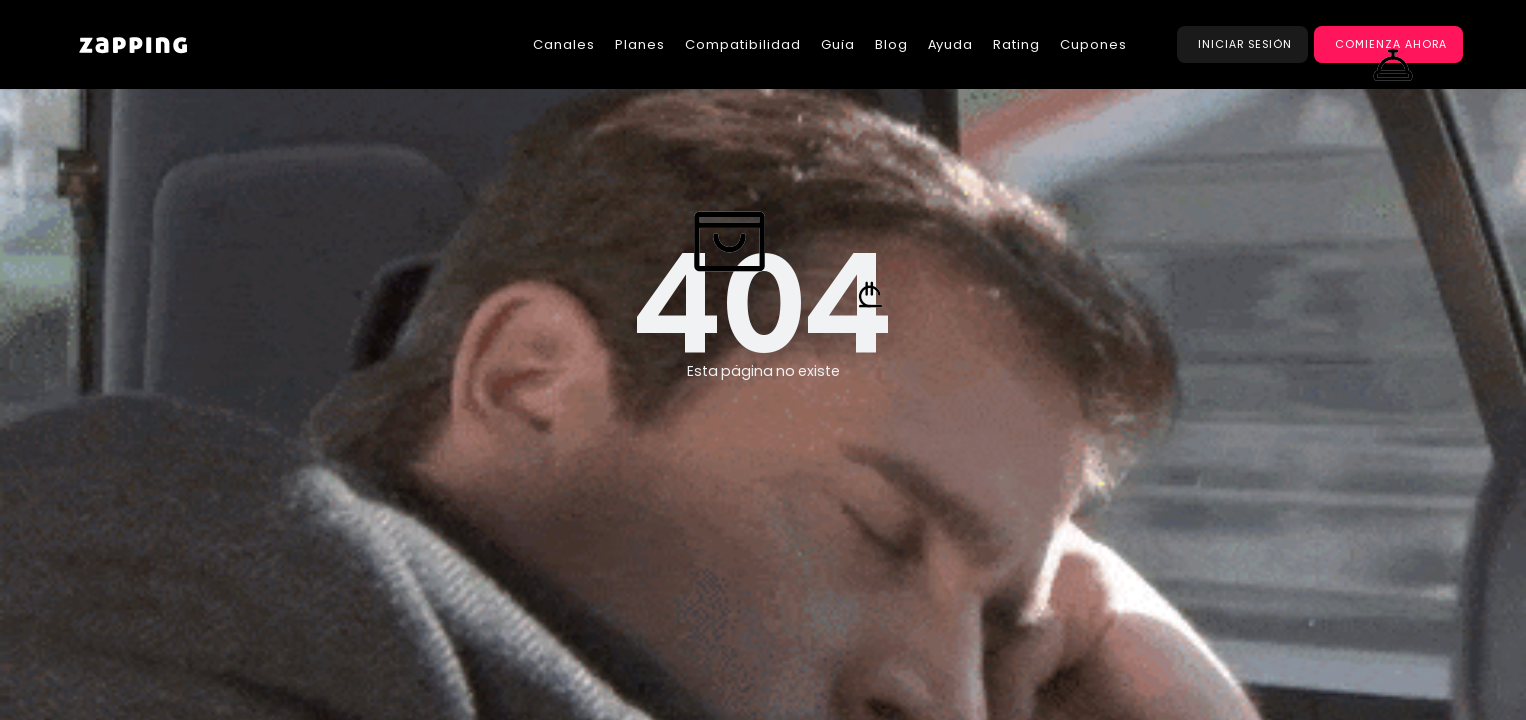 The image size is (1526, 720). Describe the element at coordinates (1393, 65) in the screenshot. I see `request concierge or front desk assistance` at that location.